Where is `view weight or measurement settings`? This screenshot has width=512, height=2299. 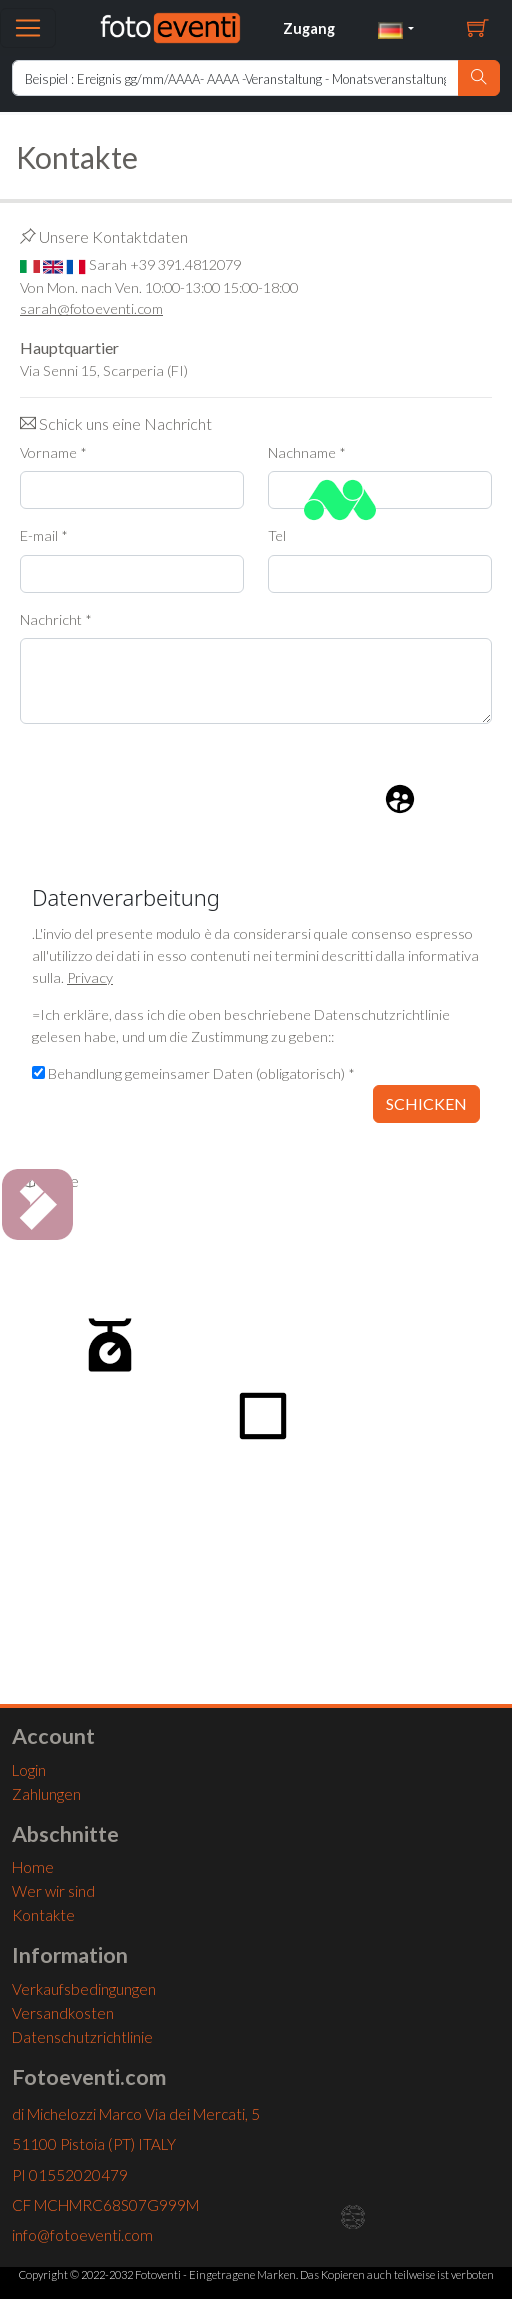
view weight or measurement settings is located at coordinates (110, 1345).